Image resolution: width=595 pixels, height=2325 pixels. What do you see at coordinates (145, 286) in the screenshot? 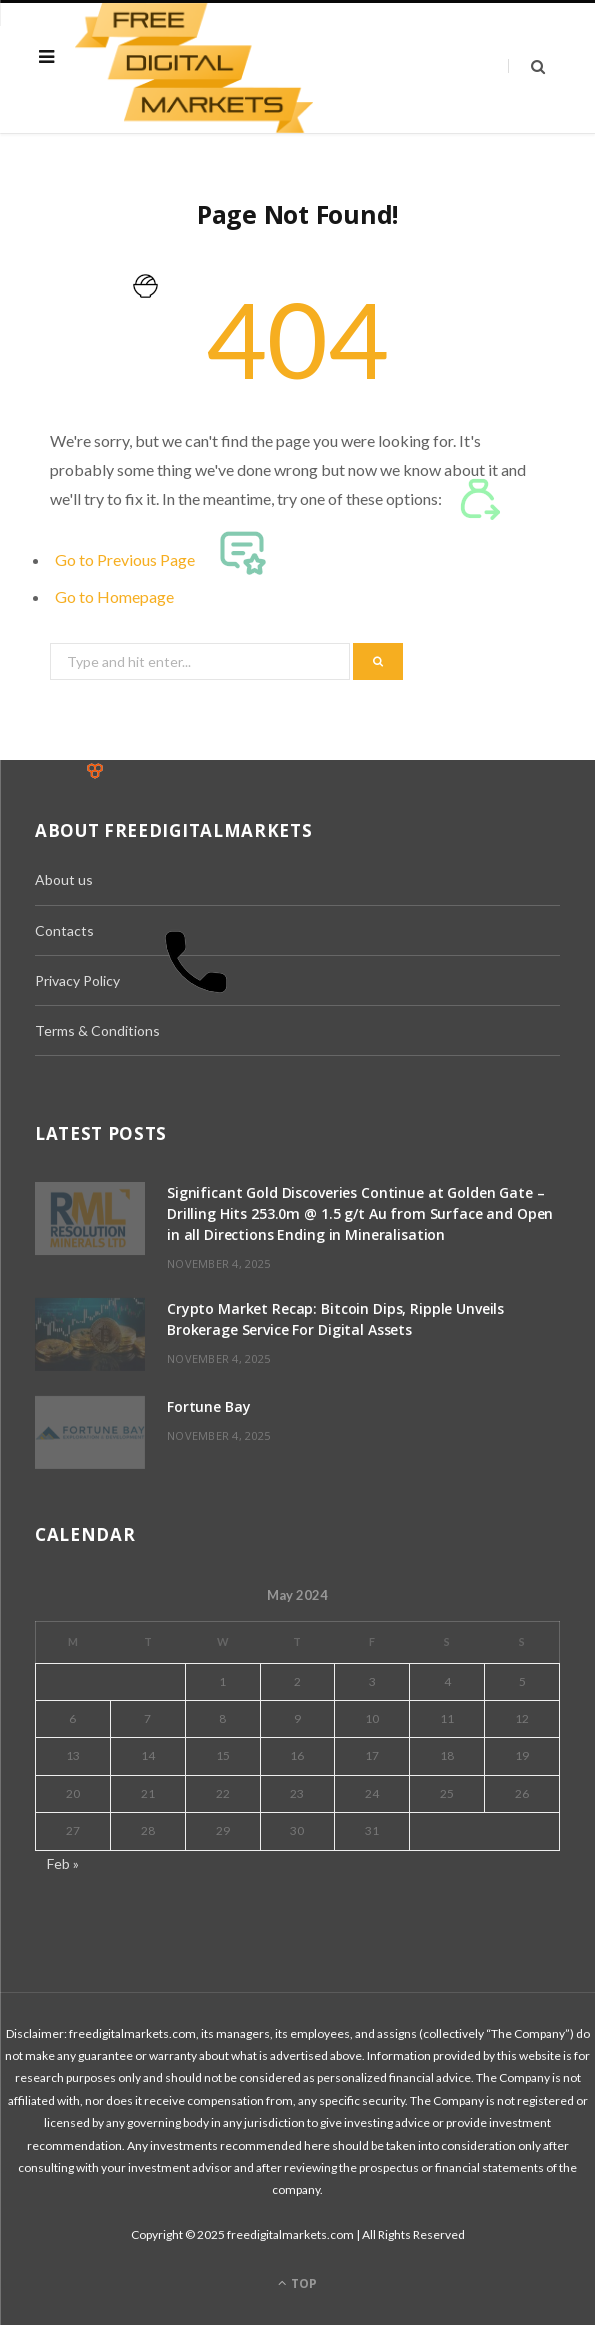
I see `view food or meal options` at bounding box center [145, 286].